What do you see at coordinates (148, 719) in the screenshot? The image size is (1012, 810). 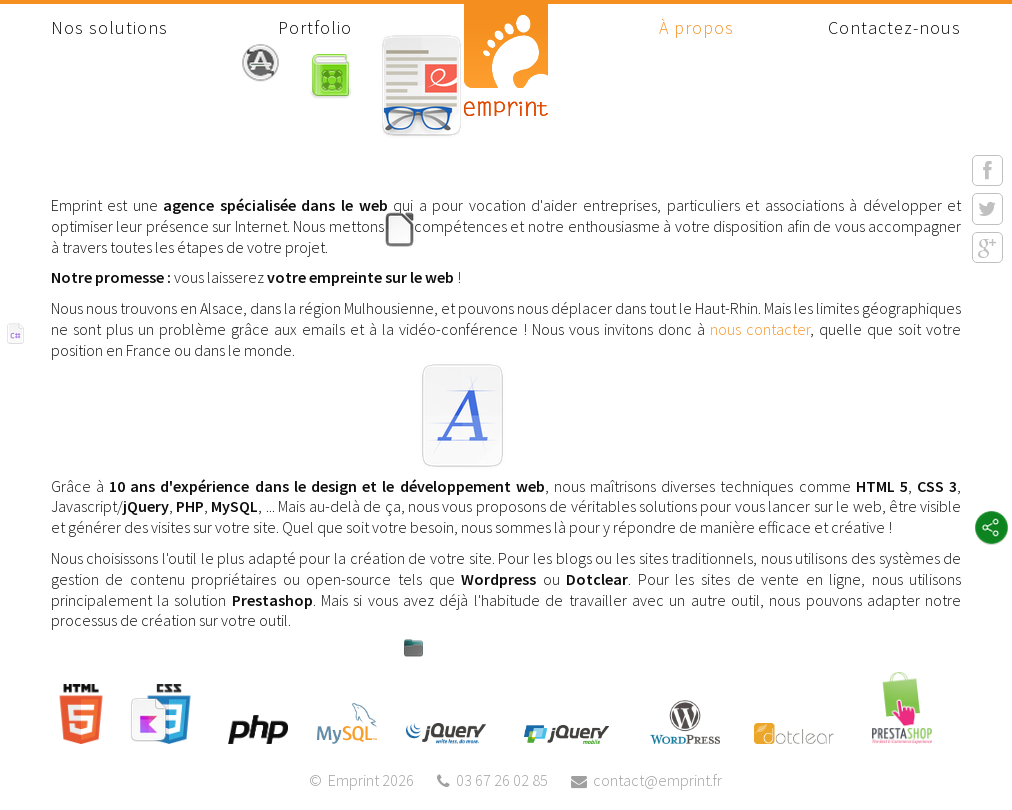 I see `indicates a kotlin source code file` at bounding box center [148, 719].